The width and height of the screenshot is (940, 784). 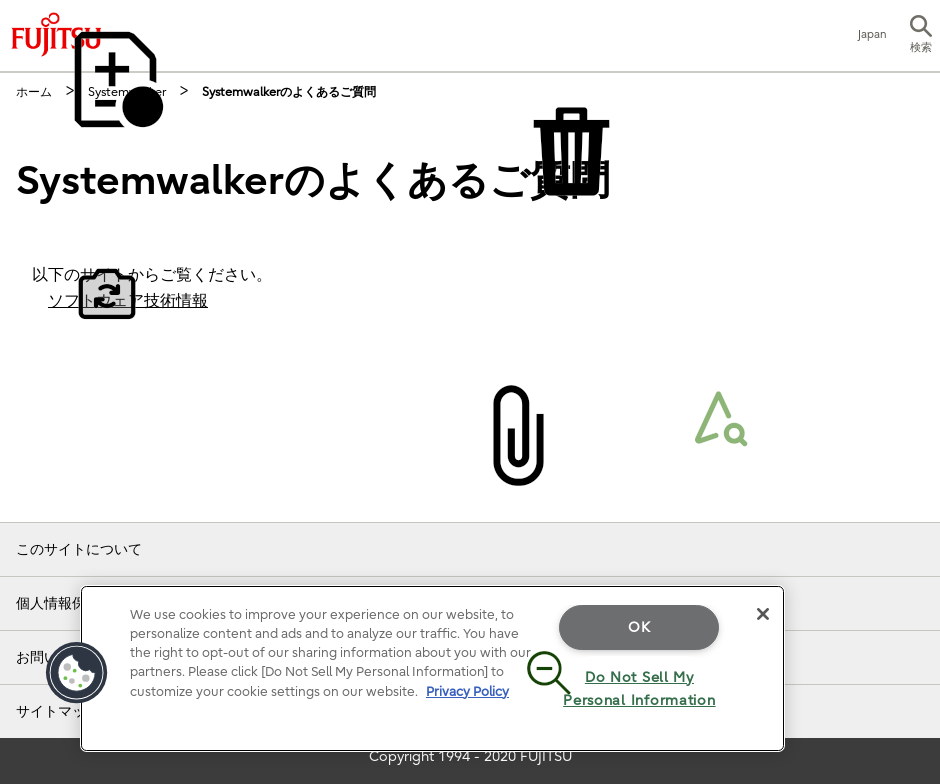 I want to click on search for directions or routes, so click(x=718, y=417).